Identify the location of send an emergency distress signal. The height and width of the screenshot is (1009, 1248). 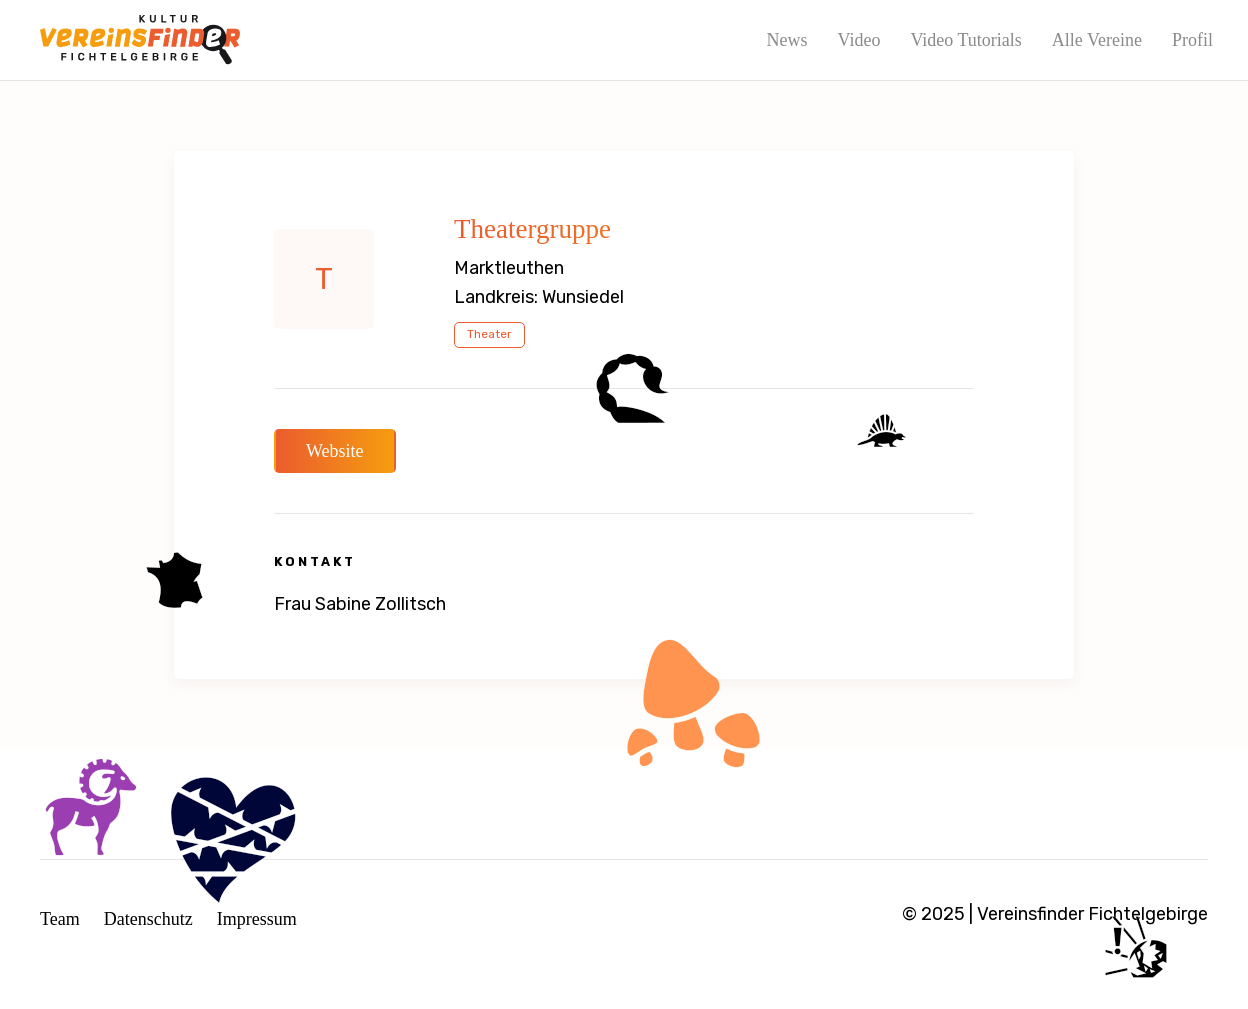
(1136, 947).